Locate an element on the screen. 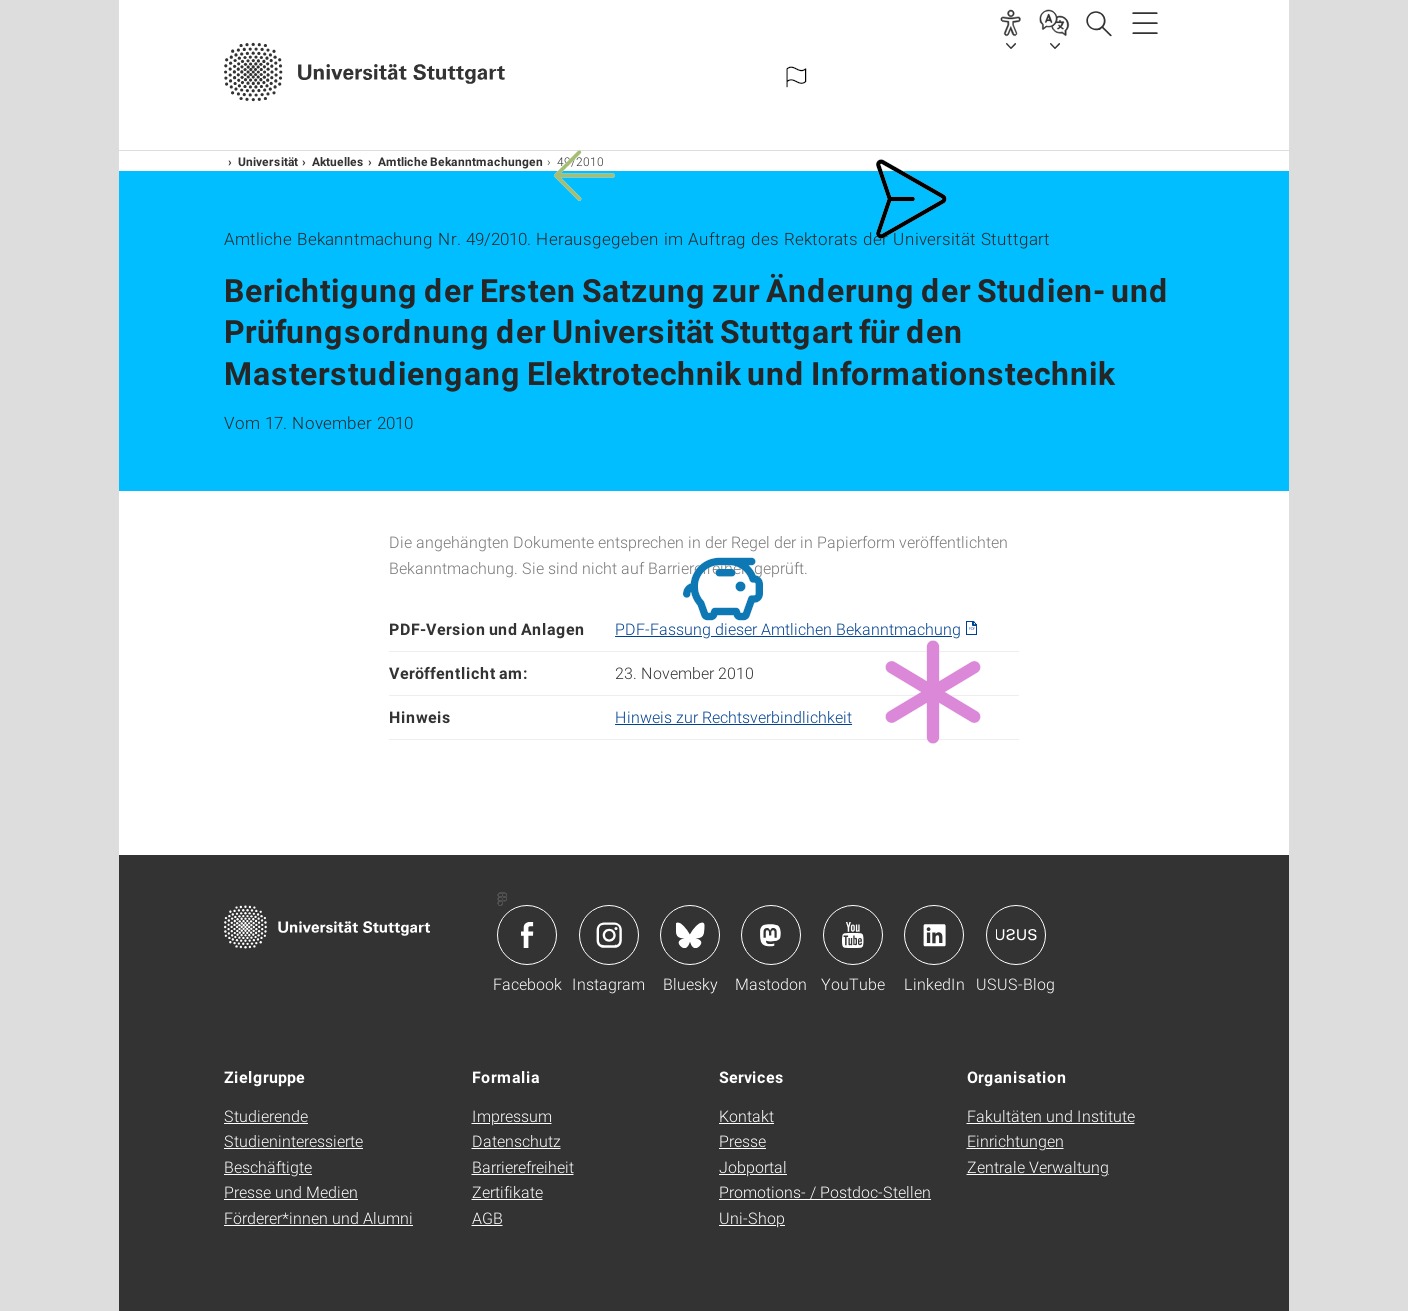  send a message is located at coordinates (907, 199).